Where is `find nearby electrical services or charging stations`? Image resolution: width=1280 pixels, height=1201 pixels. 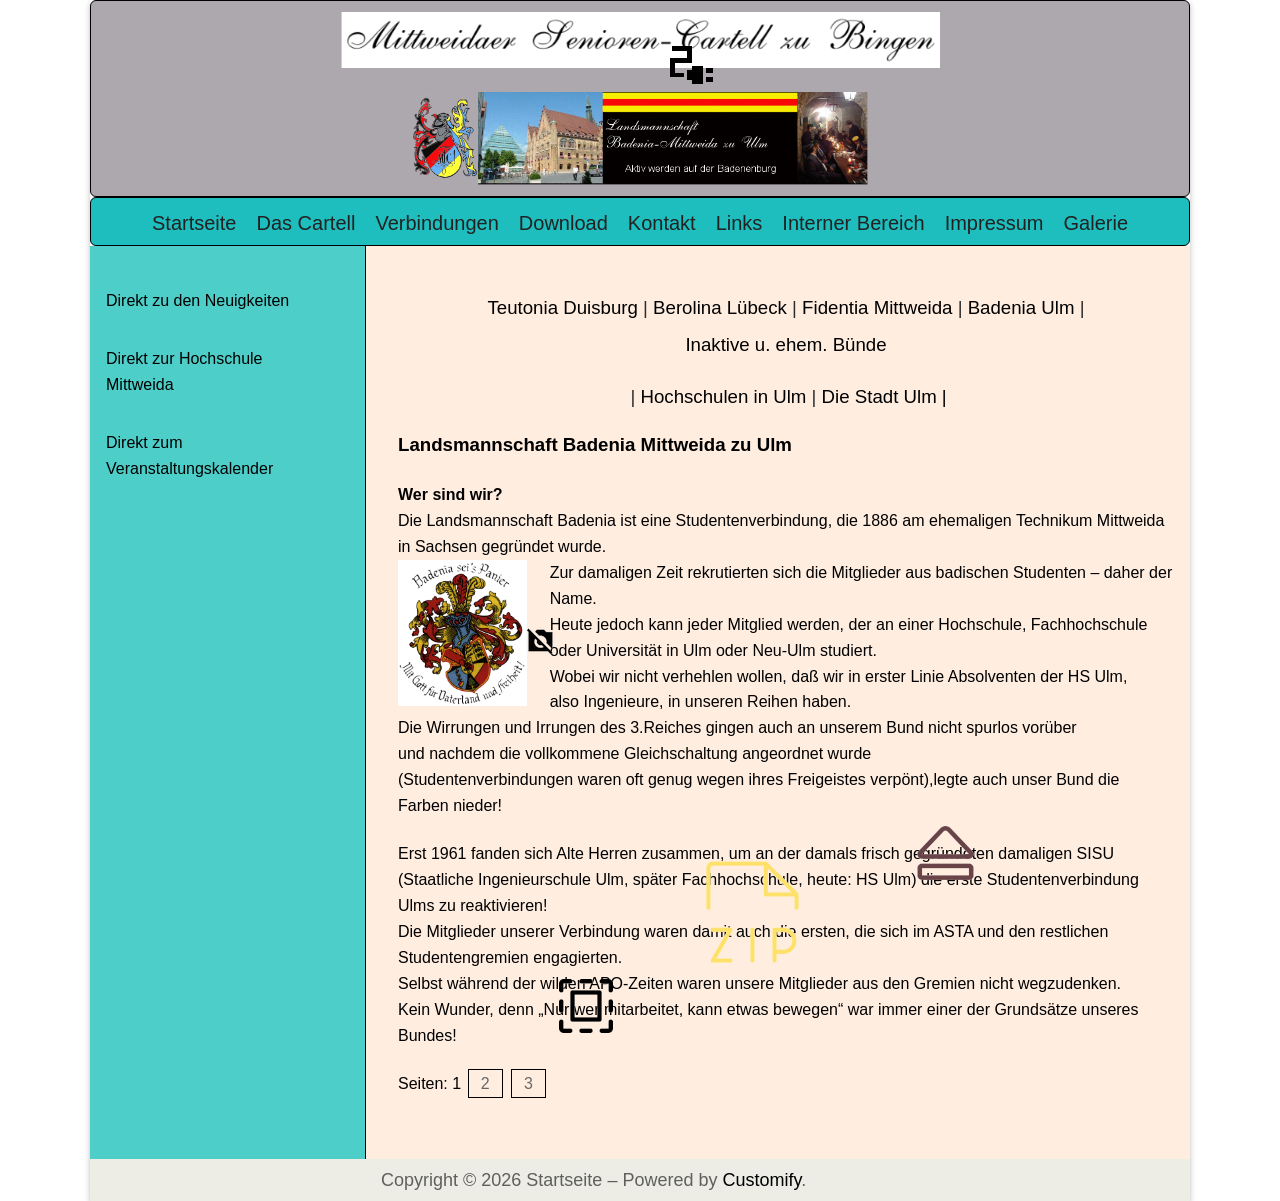
find nearby electrical services or charging stations is located at coordinates (691, 65).